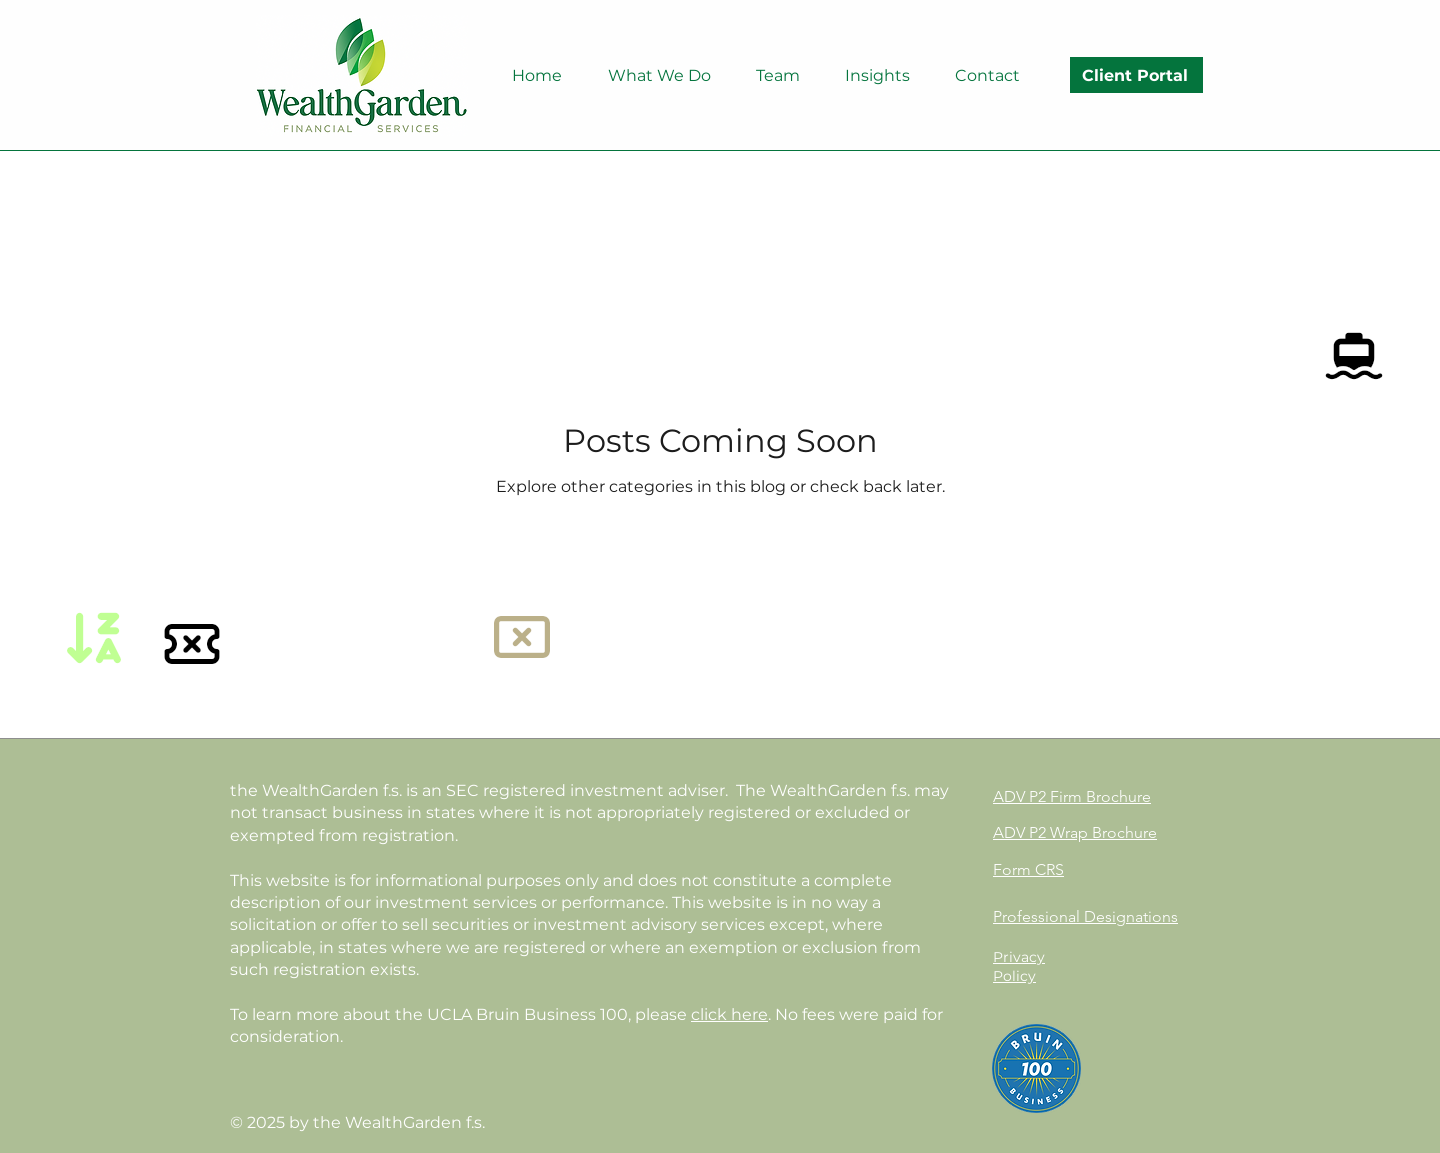 This screenshot has width=1440, height=1153. I want to click on cancel or remove a ticket, so click(192, 644).